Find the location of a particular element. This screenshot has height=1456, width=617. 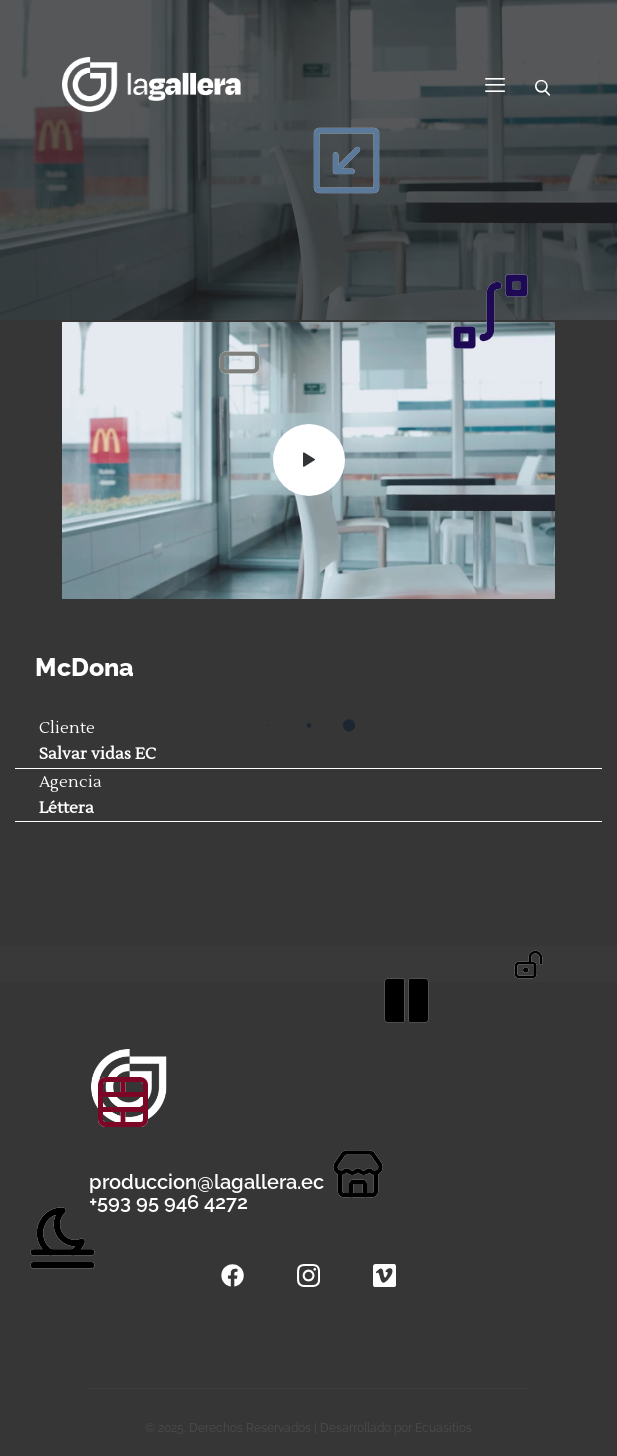

crop image to 16:9 aspect ratio is located at coordinates (239, 362).